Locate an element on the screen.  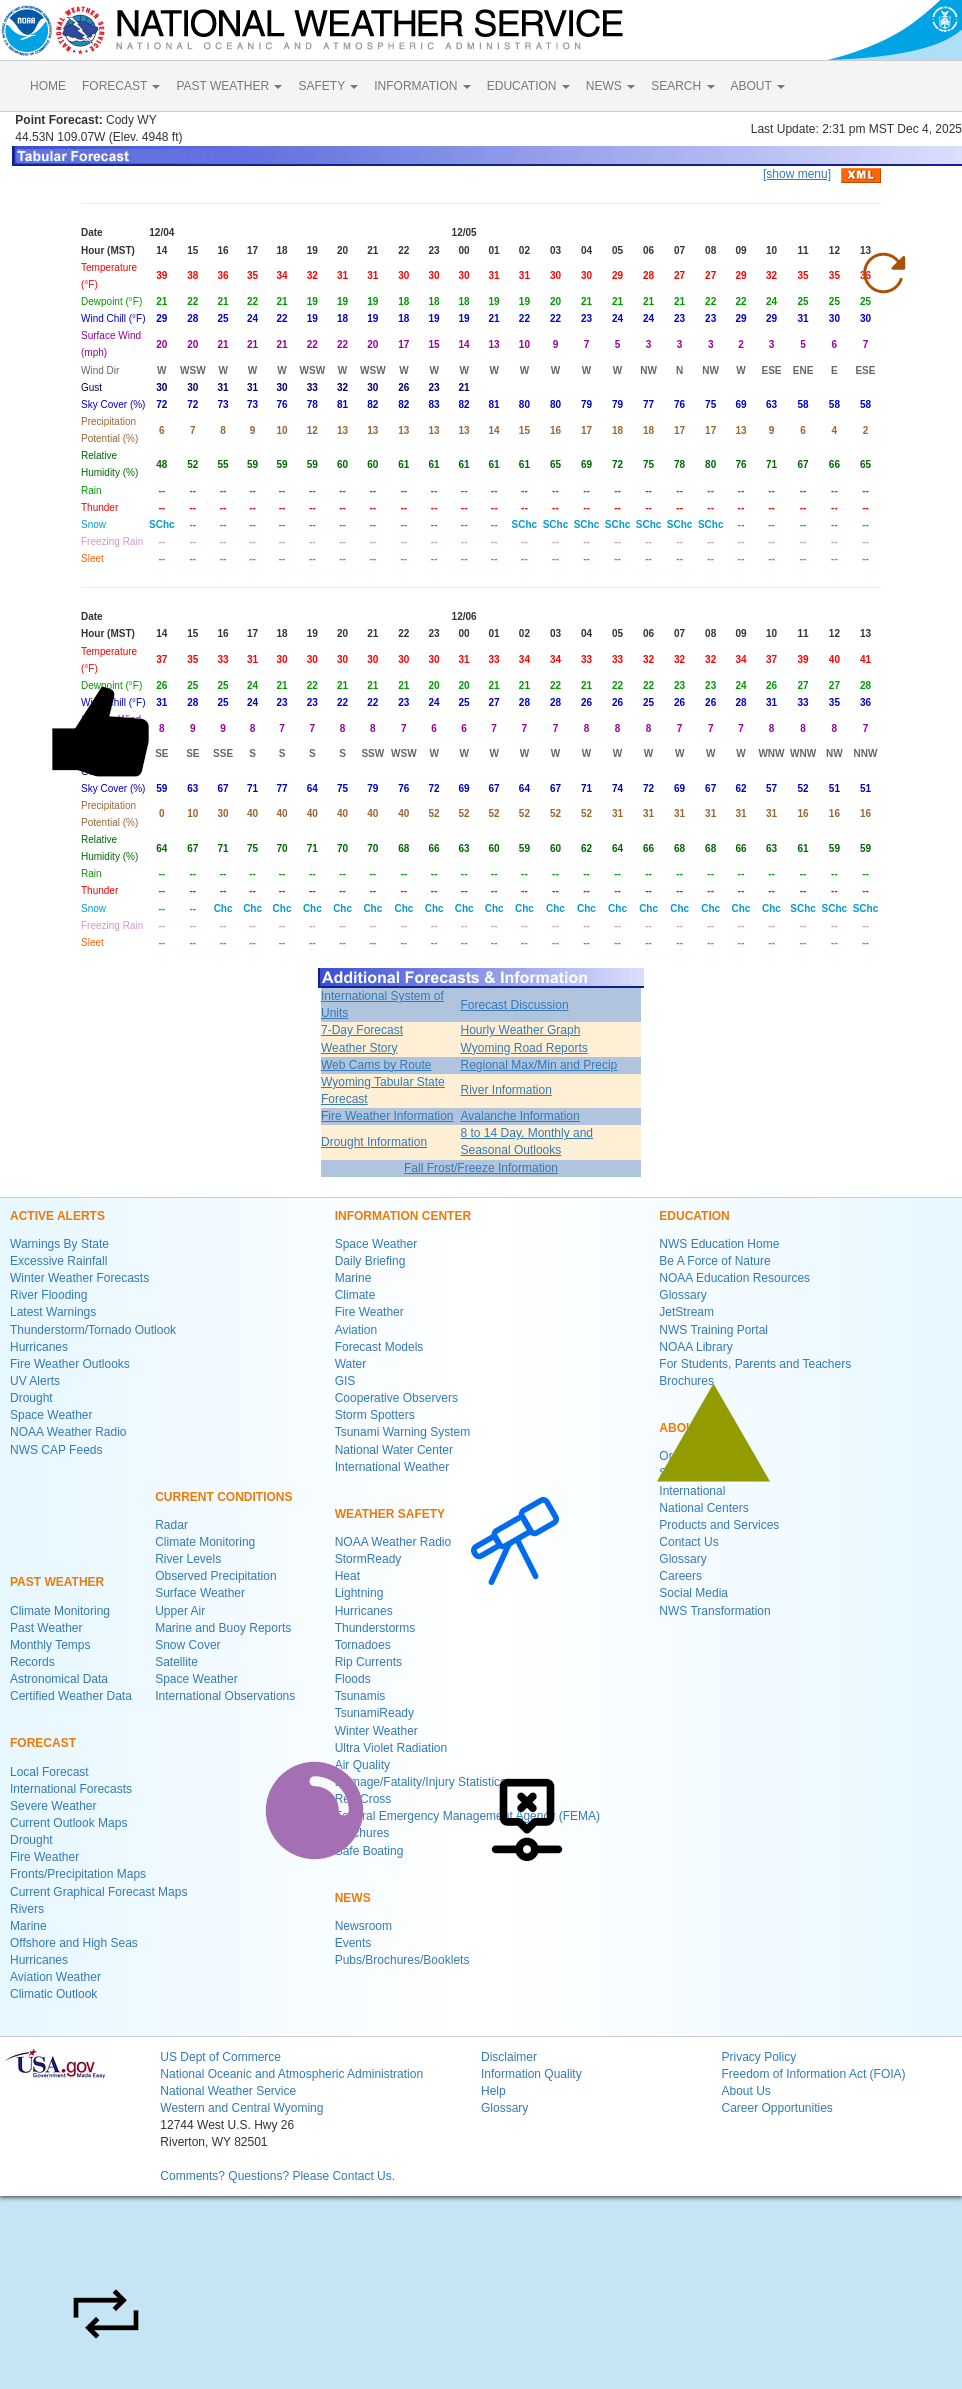
enable repeat mode for media playback is located at coordinates (106, 2314).